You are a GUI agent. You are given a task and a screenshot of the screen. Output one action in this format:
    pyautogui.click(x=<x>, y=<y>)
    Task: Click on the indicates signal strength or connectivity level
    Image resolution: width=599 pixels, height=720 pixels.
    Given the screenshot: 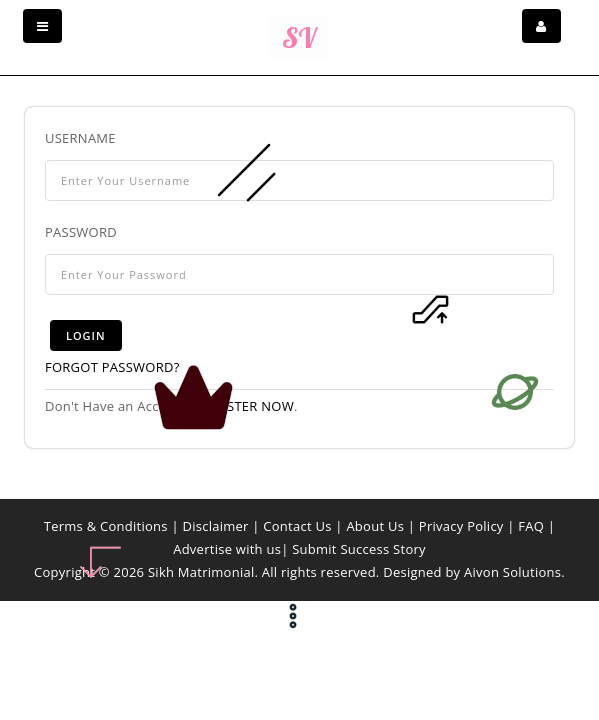 What is the action you would take?
    pyautogui.click(x=248, y=174)
    